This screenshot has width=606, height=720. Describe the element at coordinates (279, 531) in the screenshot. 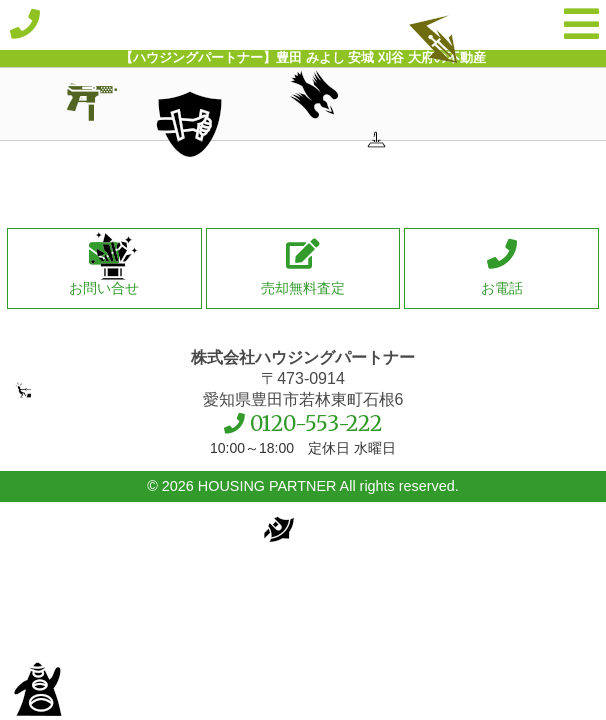

I see `select halberd weapon in game inventory` at that location.